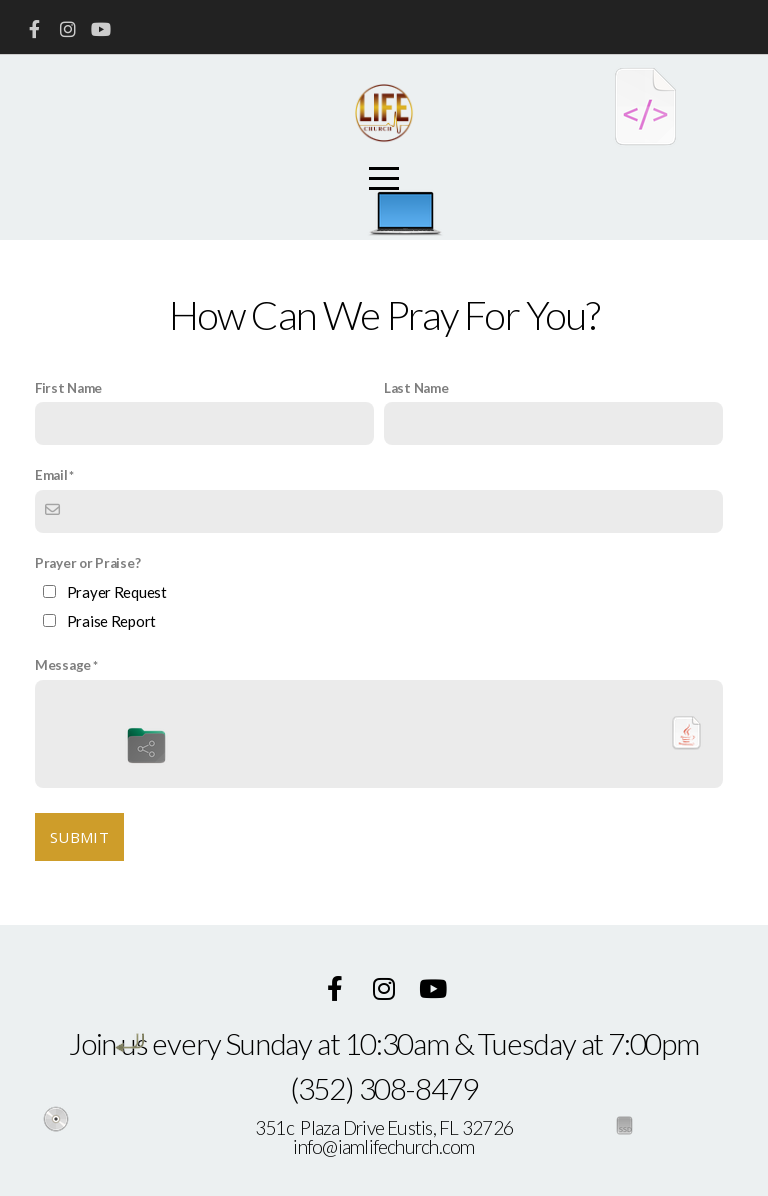  Describe the element at coordinates (645, 106) in the screenshot. I see `an xml or markup language file` at that location.